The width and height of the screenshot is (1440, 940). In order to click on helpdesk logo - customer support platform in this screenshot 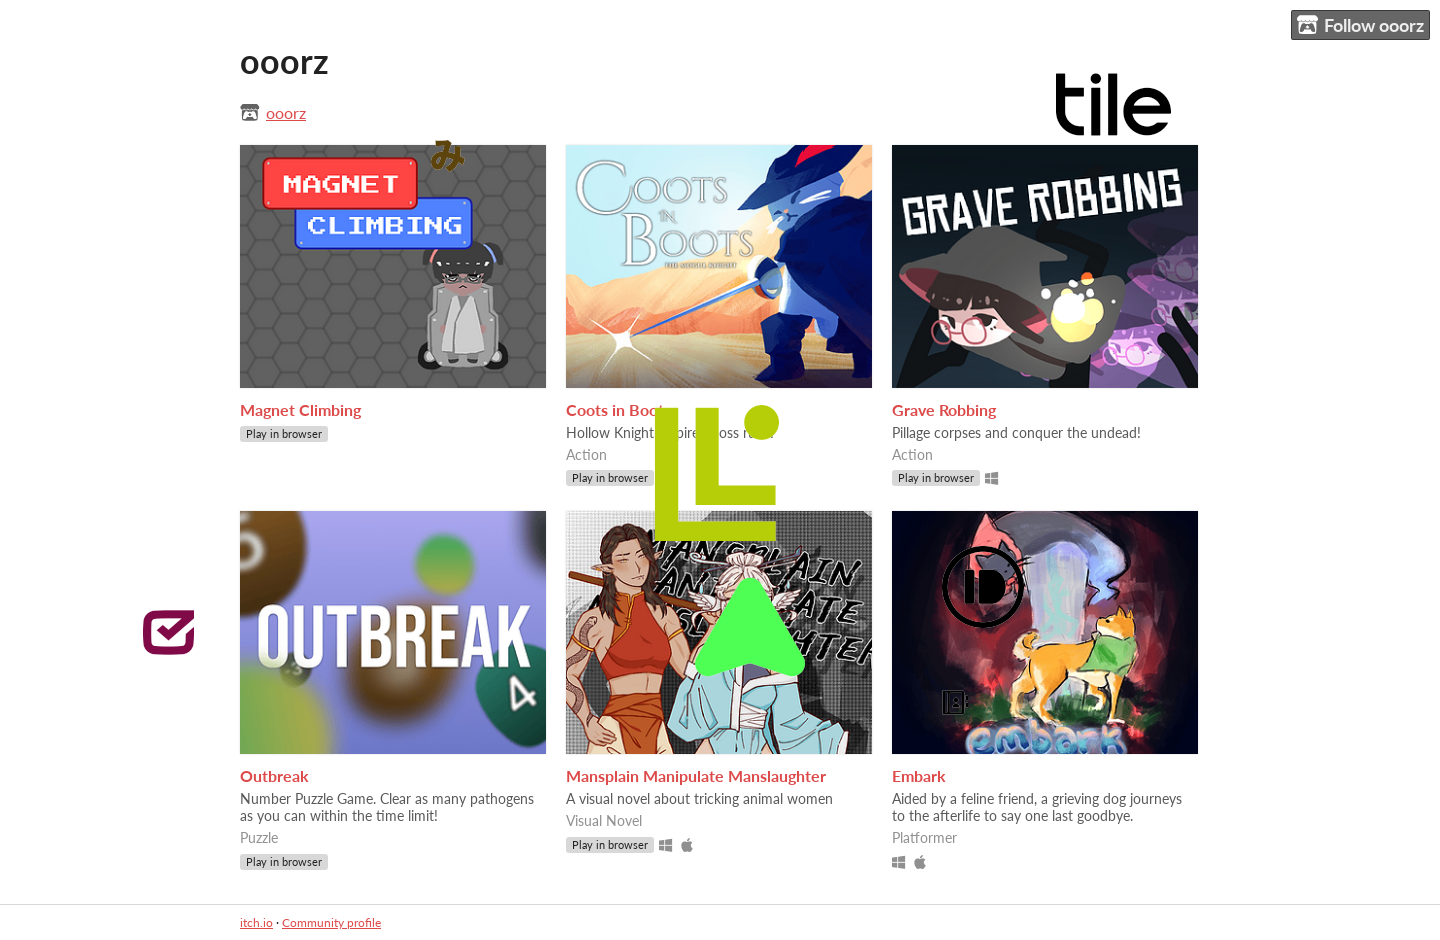, I will do `click(168, 632)`.